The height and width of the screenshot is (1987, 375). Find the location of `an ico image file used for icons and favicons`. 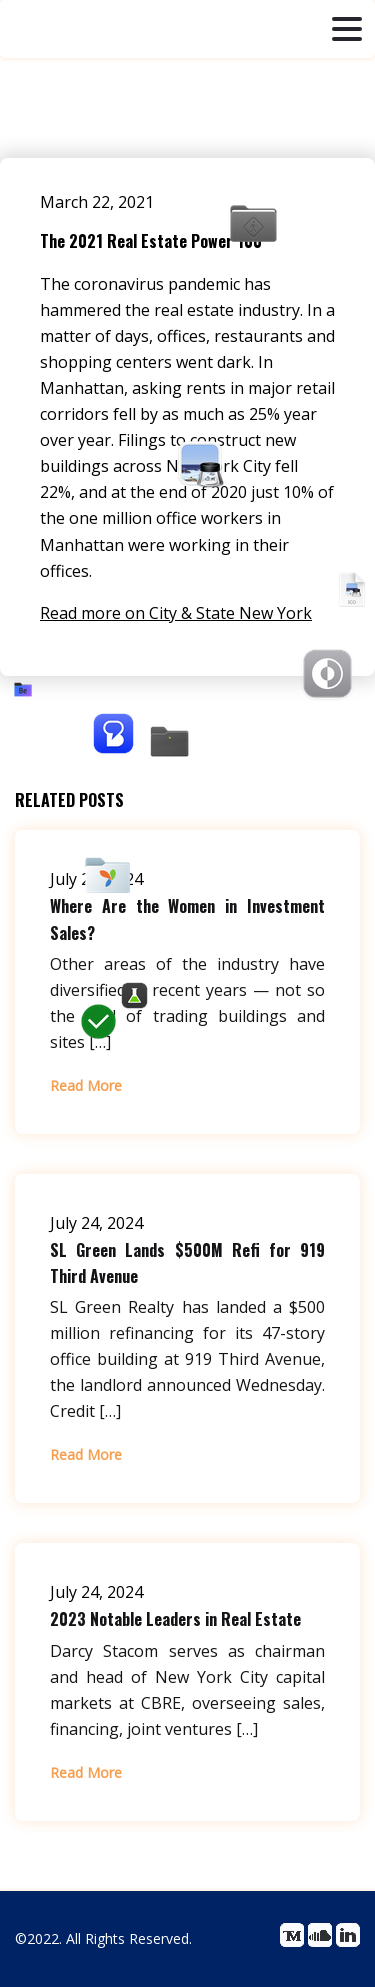

an ico image file used for icons and favicons is located at coordinates (352, 590).